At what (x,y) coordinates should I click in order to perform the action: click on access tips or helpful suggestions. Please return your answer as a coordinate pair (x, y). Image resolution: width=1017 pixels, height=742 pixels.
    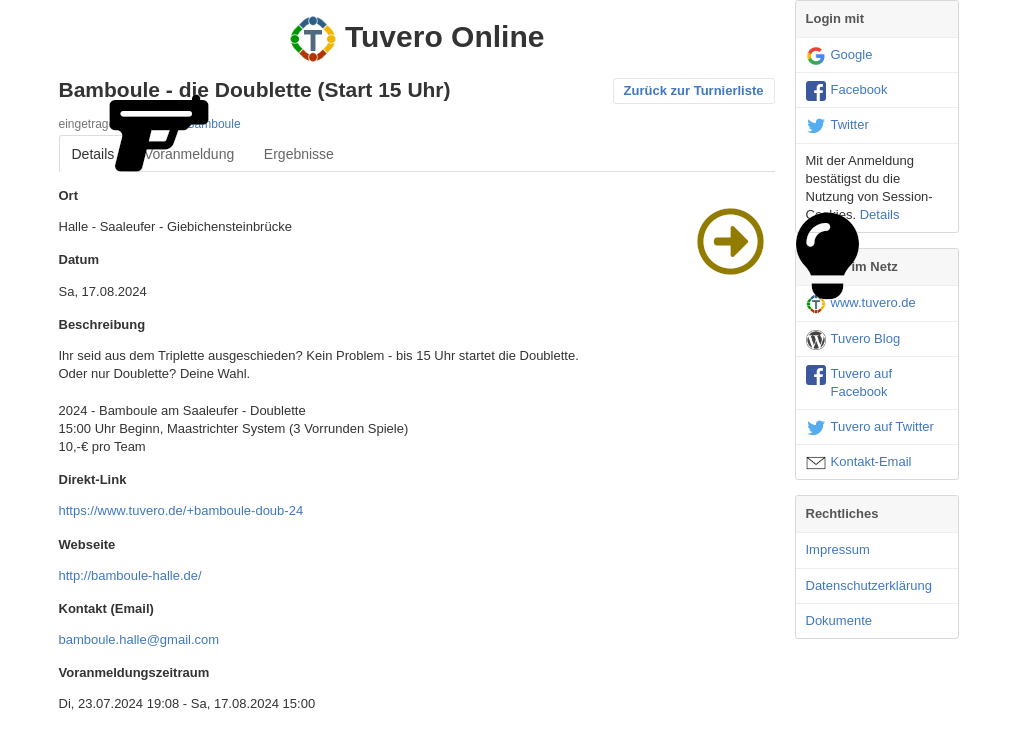
    Looking at the image, I should click on (827, 254).